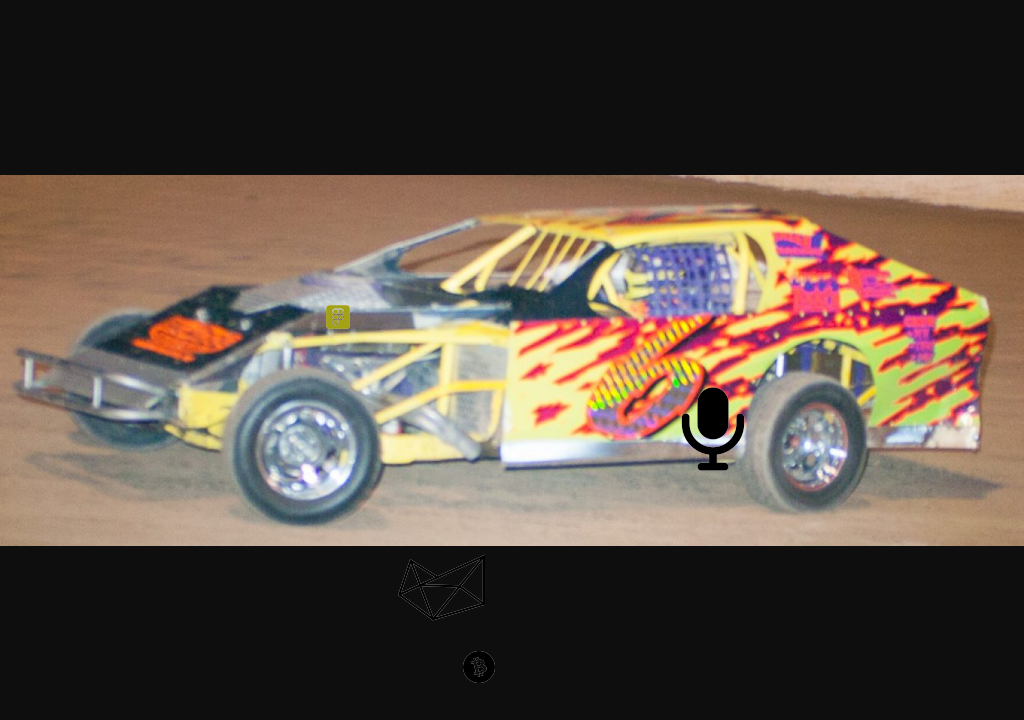  I want to click on tap to start voice recording, so click(713, 429).